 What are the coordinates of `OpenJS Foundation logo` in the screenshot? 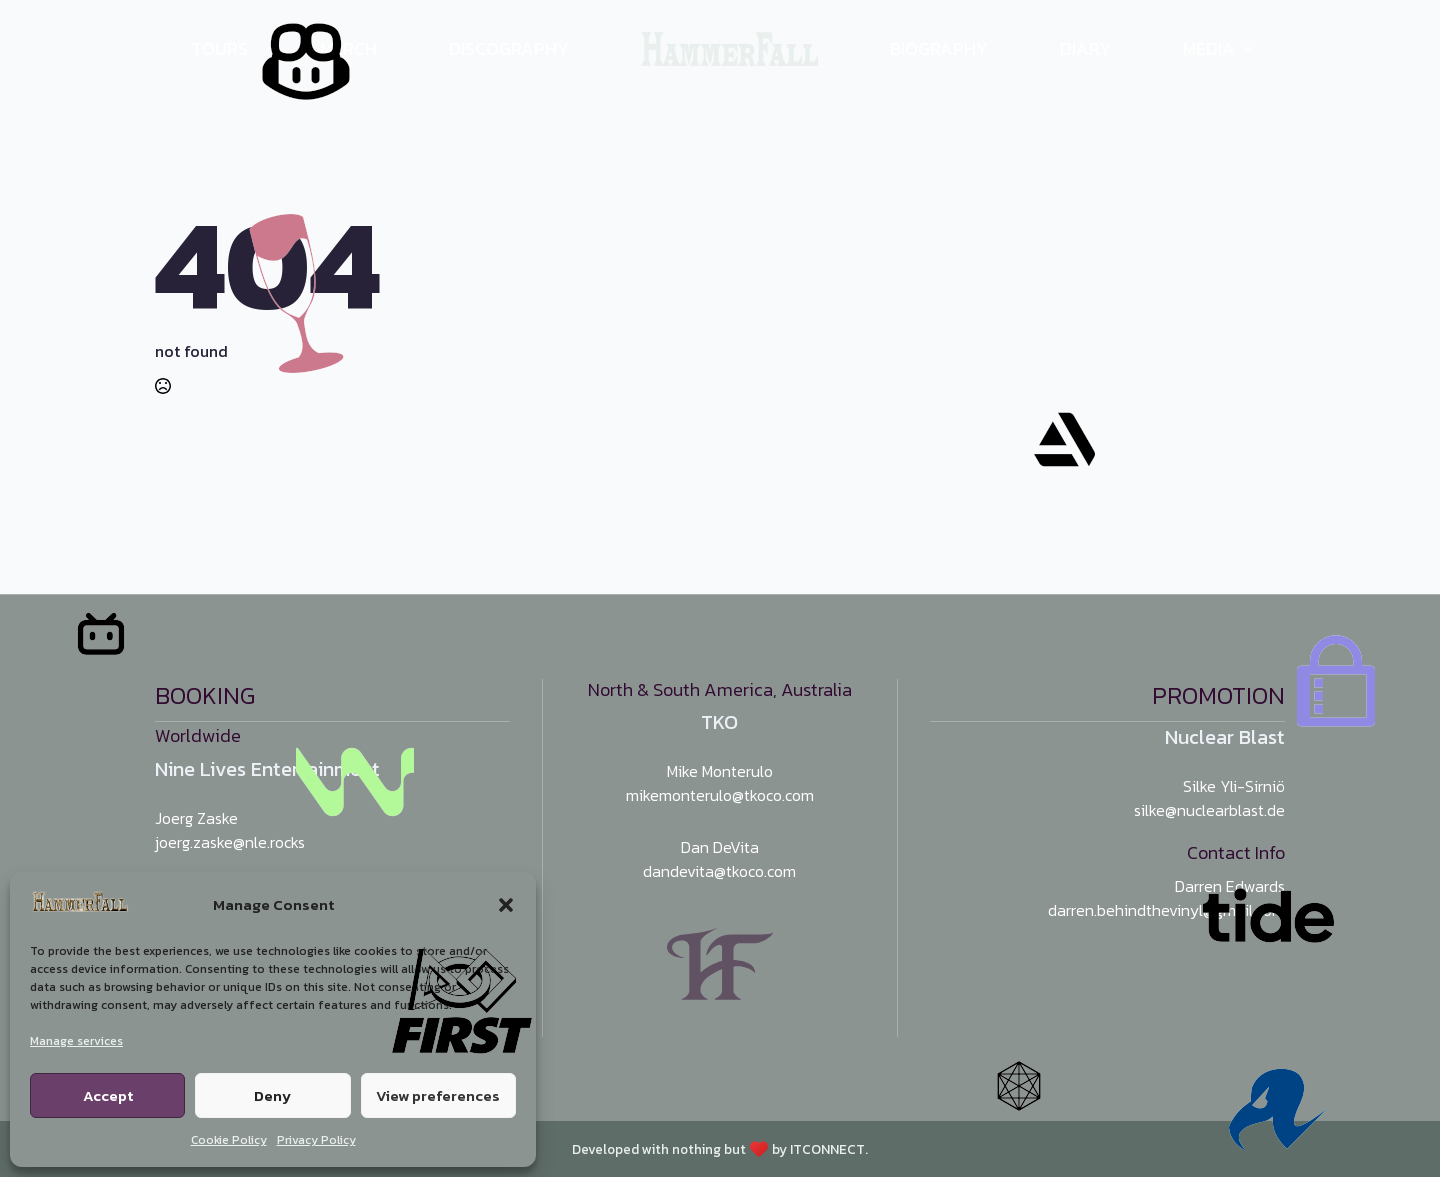 It's located at (1019, 1086).